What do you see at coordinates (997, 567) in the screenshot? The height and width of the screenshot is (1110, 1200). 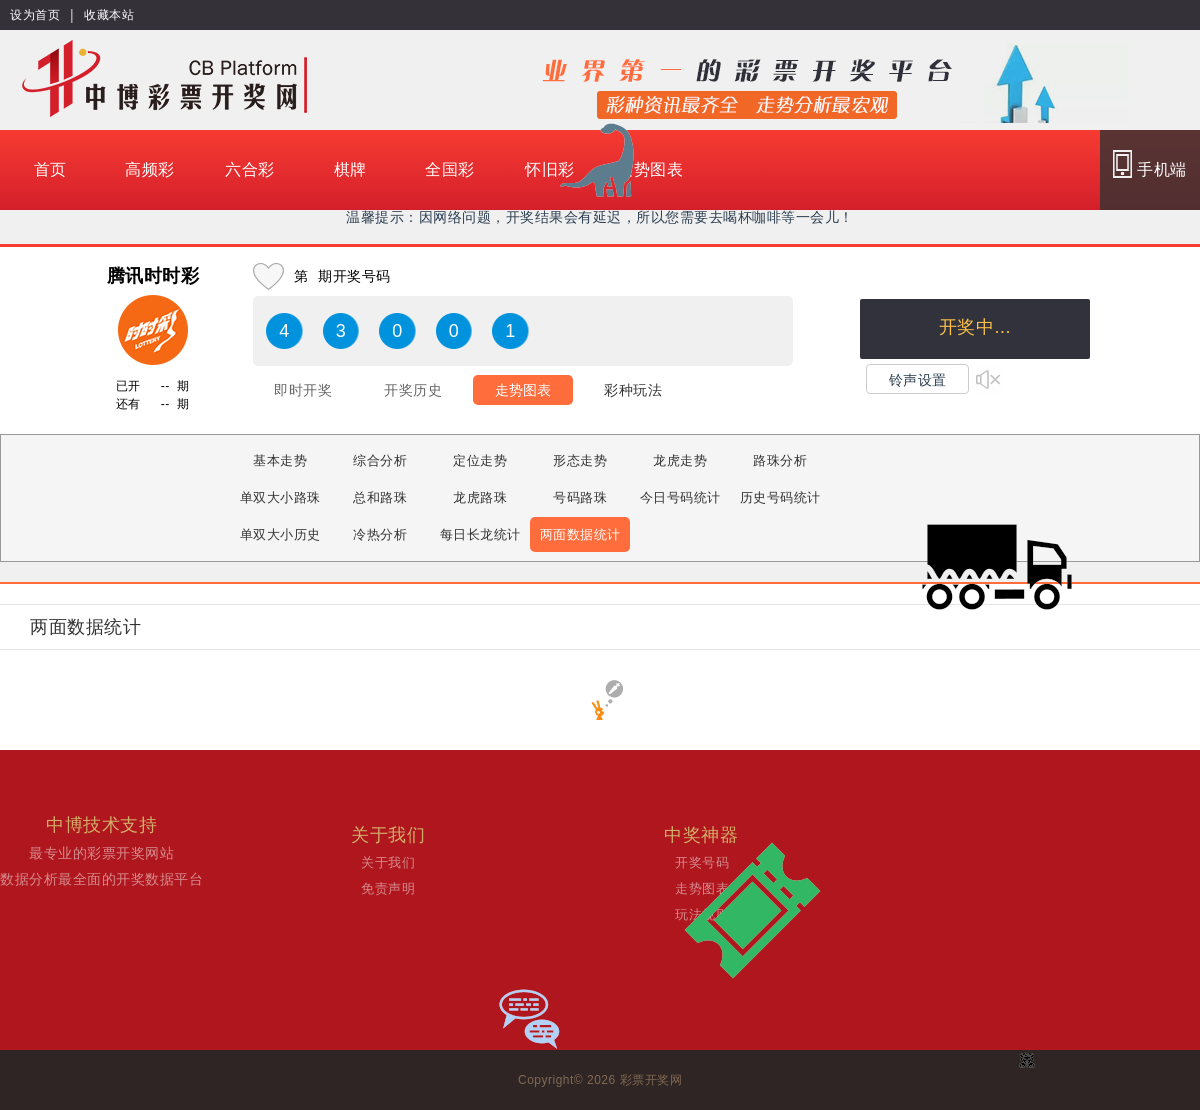 I see `track your delivery or shipment` at bounding box center [997, 567].